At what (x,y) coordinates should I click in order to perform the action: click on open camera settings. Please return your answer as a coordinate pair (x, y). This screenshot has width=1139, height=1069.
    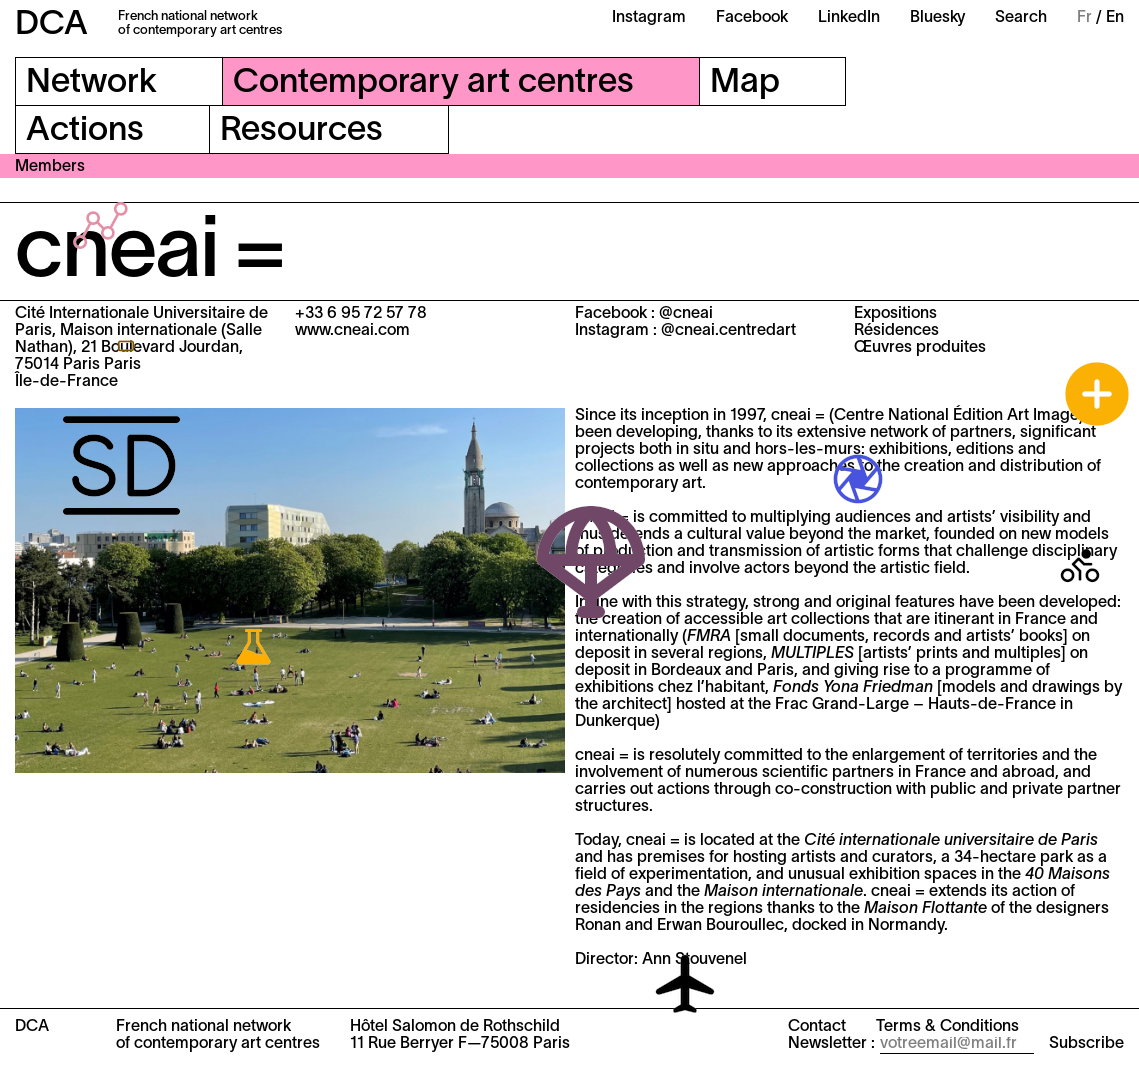
    Looking at the image, I should click on (858, 479).